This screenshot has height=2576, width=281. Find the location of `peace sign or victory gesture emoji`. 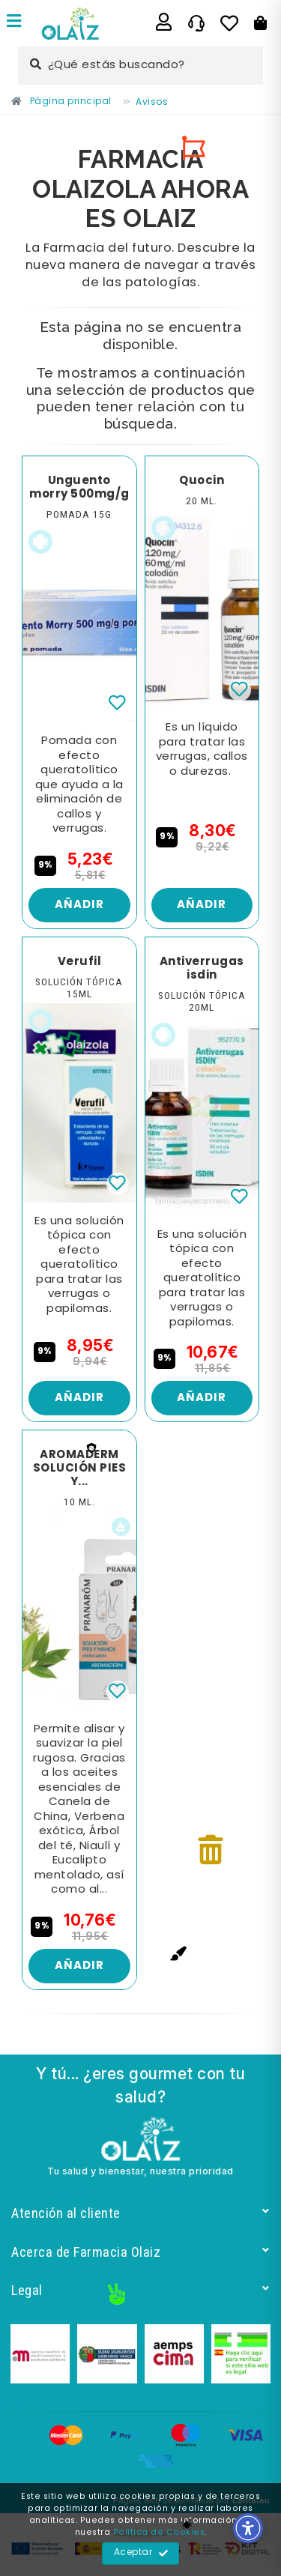

peace sign or victory gesture emoji is located at coordinates (117, 2294).